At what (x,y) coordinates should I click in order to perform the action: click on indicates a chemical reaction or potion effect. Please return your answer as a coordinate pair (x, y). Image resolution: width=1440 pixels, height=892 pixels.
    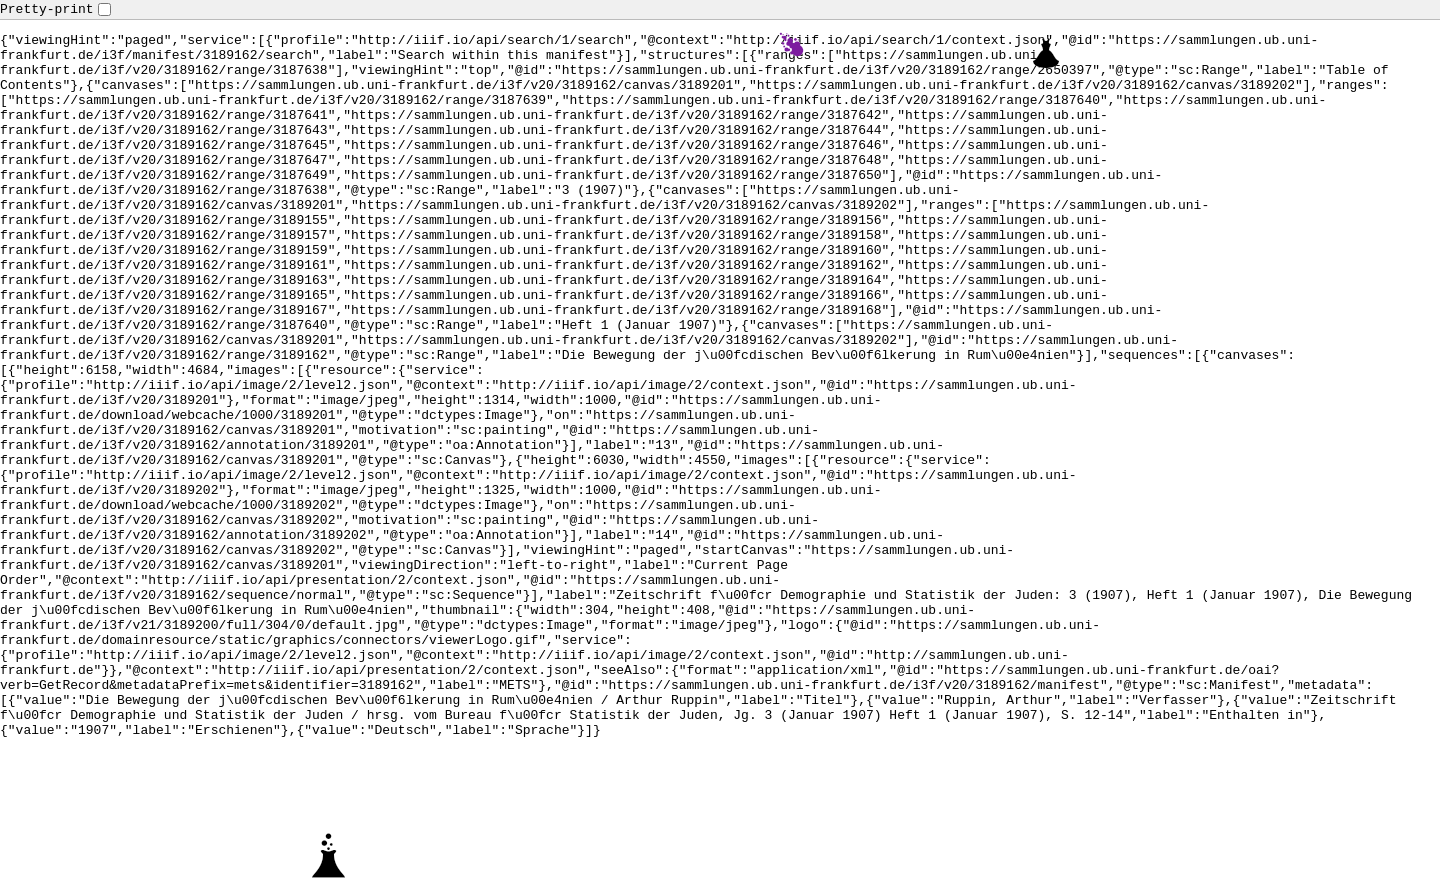
    Looking at the image, I should click on (791, 44).